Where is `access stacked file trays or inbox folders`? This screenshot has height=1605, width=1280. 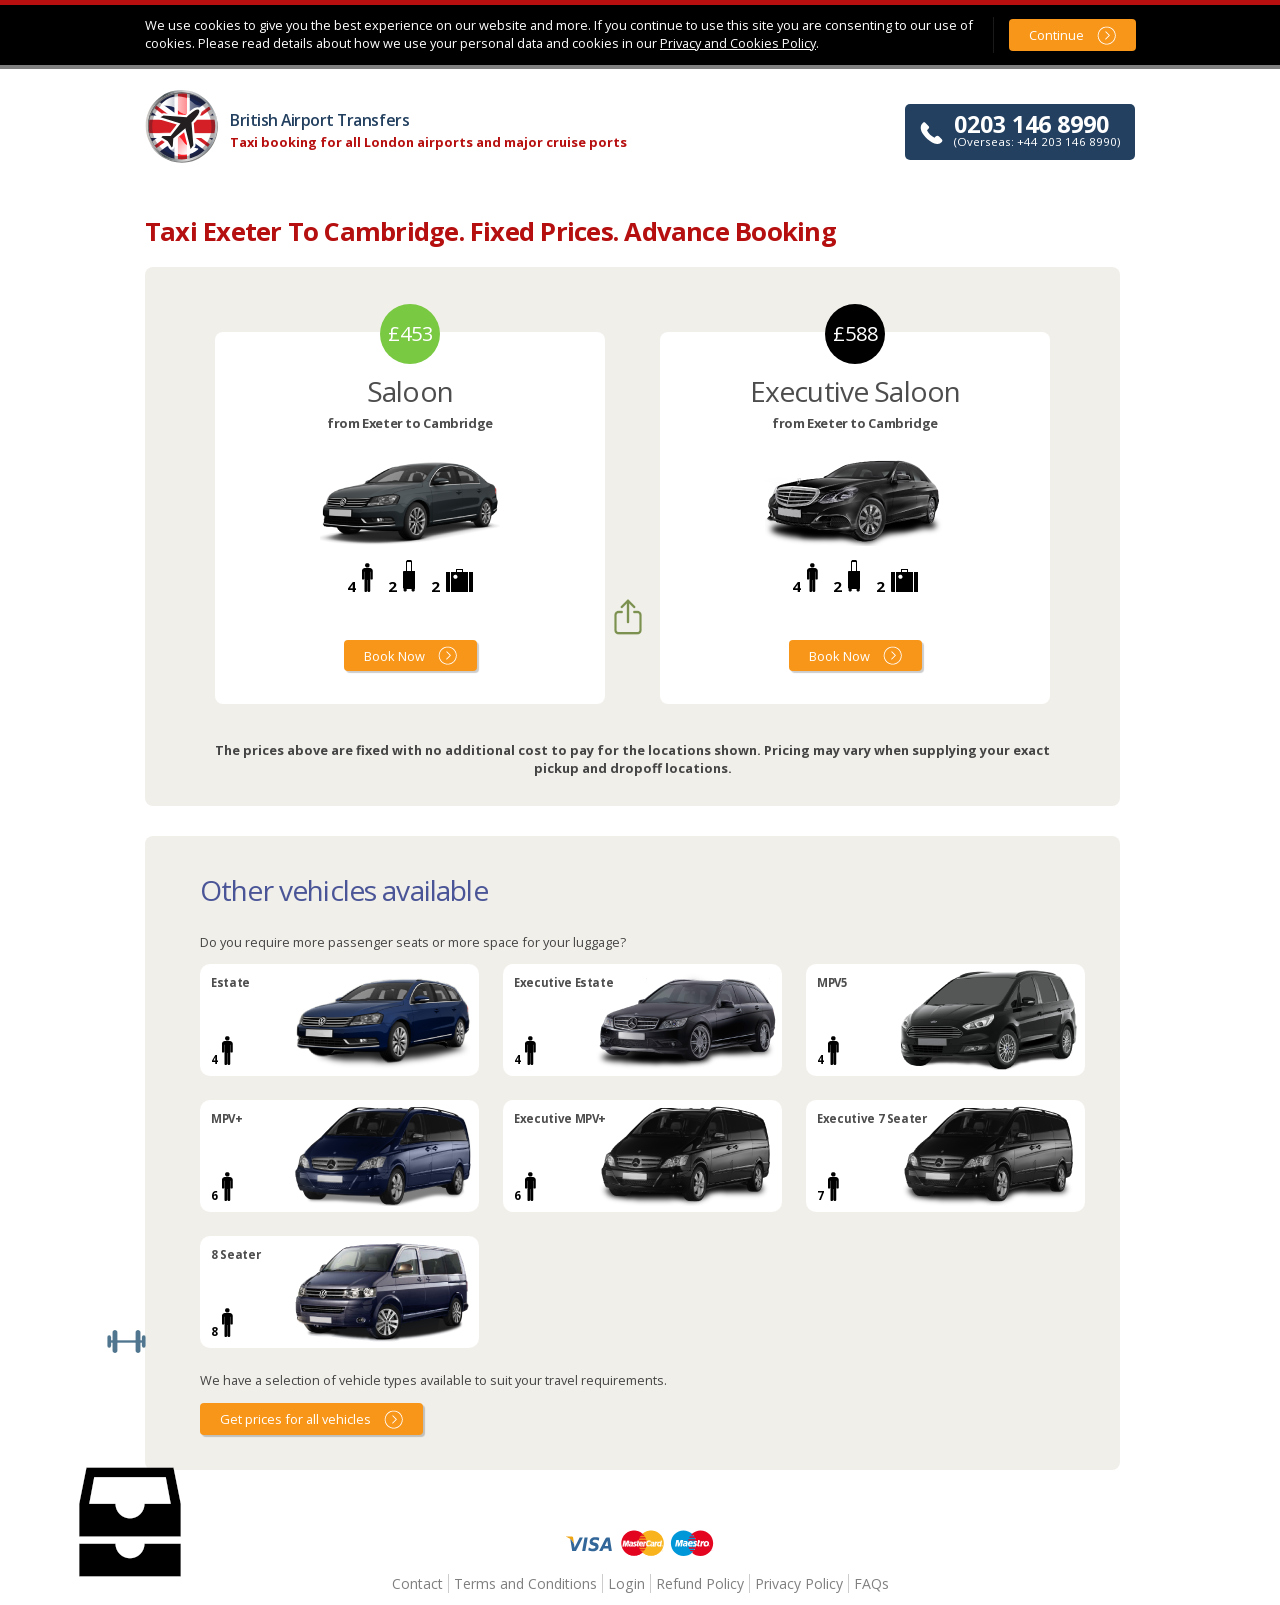 access stacked file trays or inbox folders is located at coordinates (130, 1522).